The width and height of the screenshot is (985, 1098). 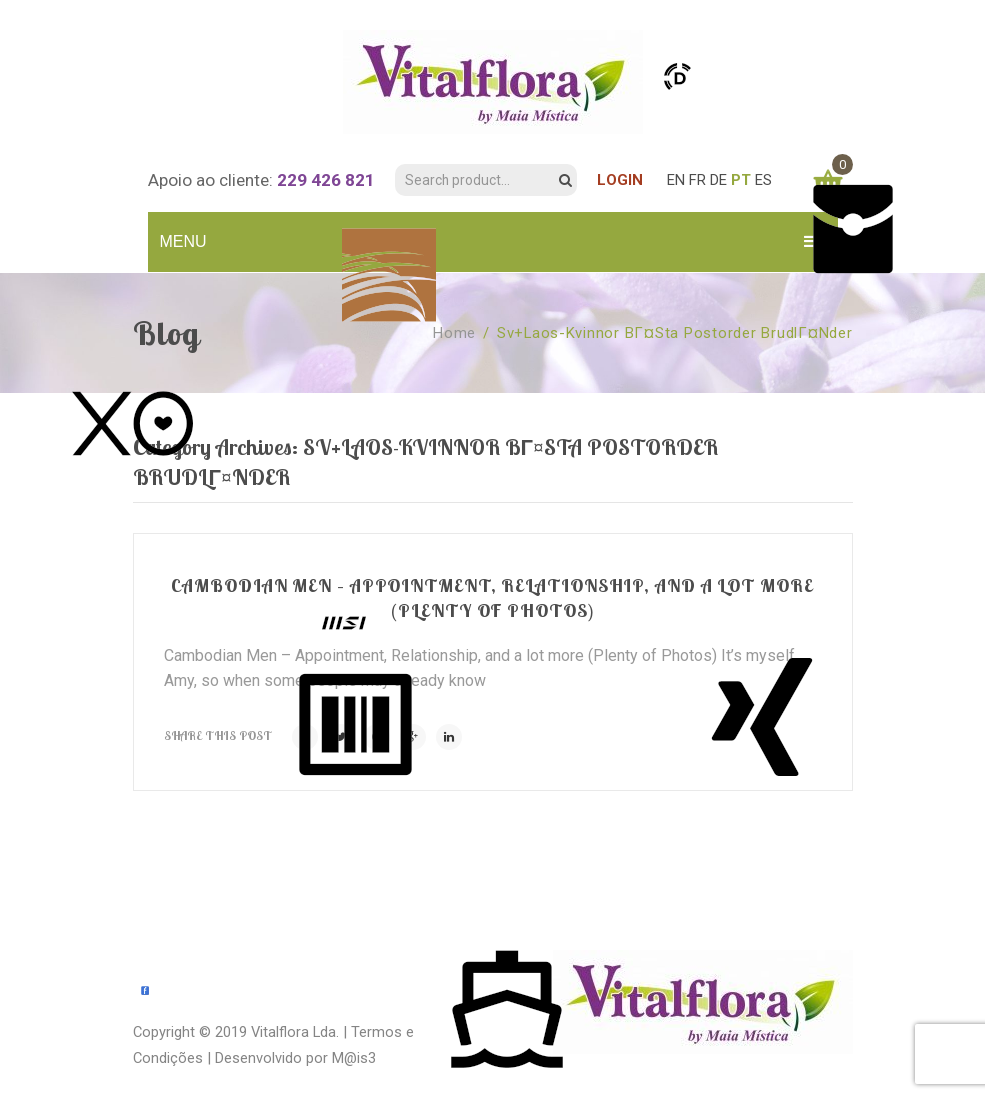 I want to click on OWASP Dependency-Check logo, so click(x=677, y=76).